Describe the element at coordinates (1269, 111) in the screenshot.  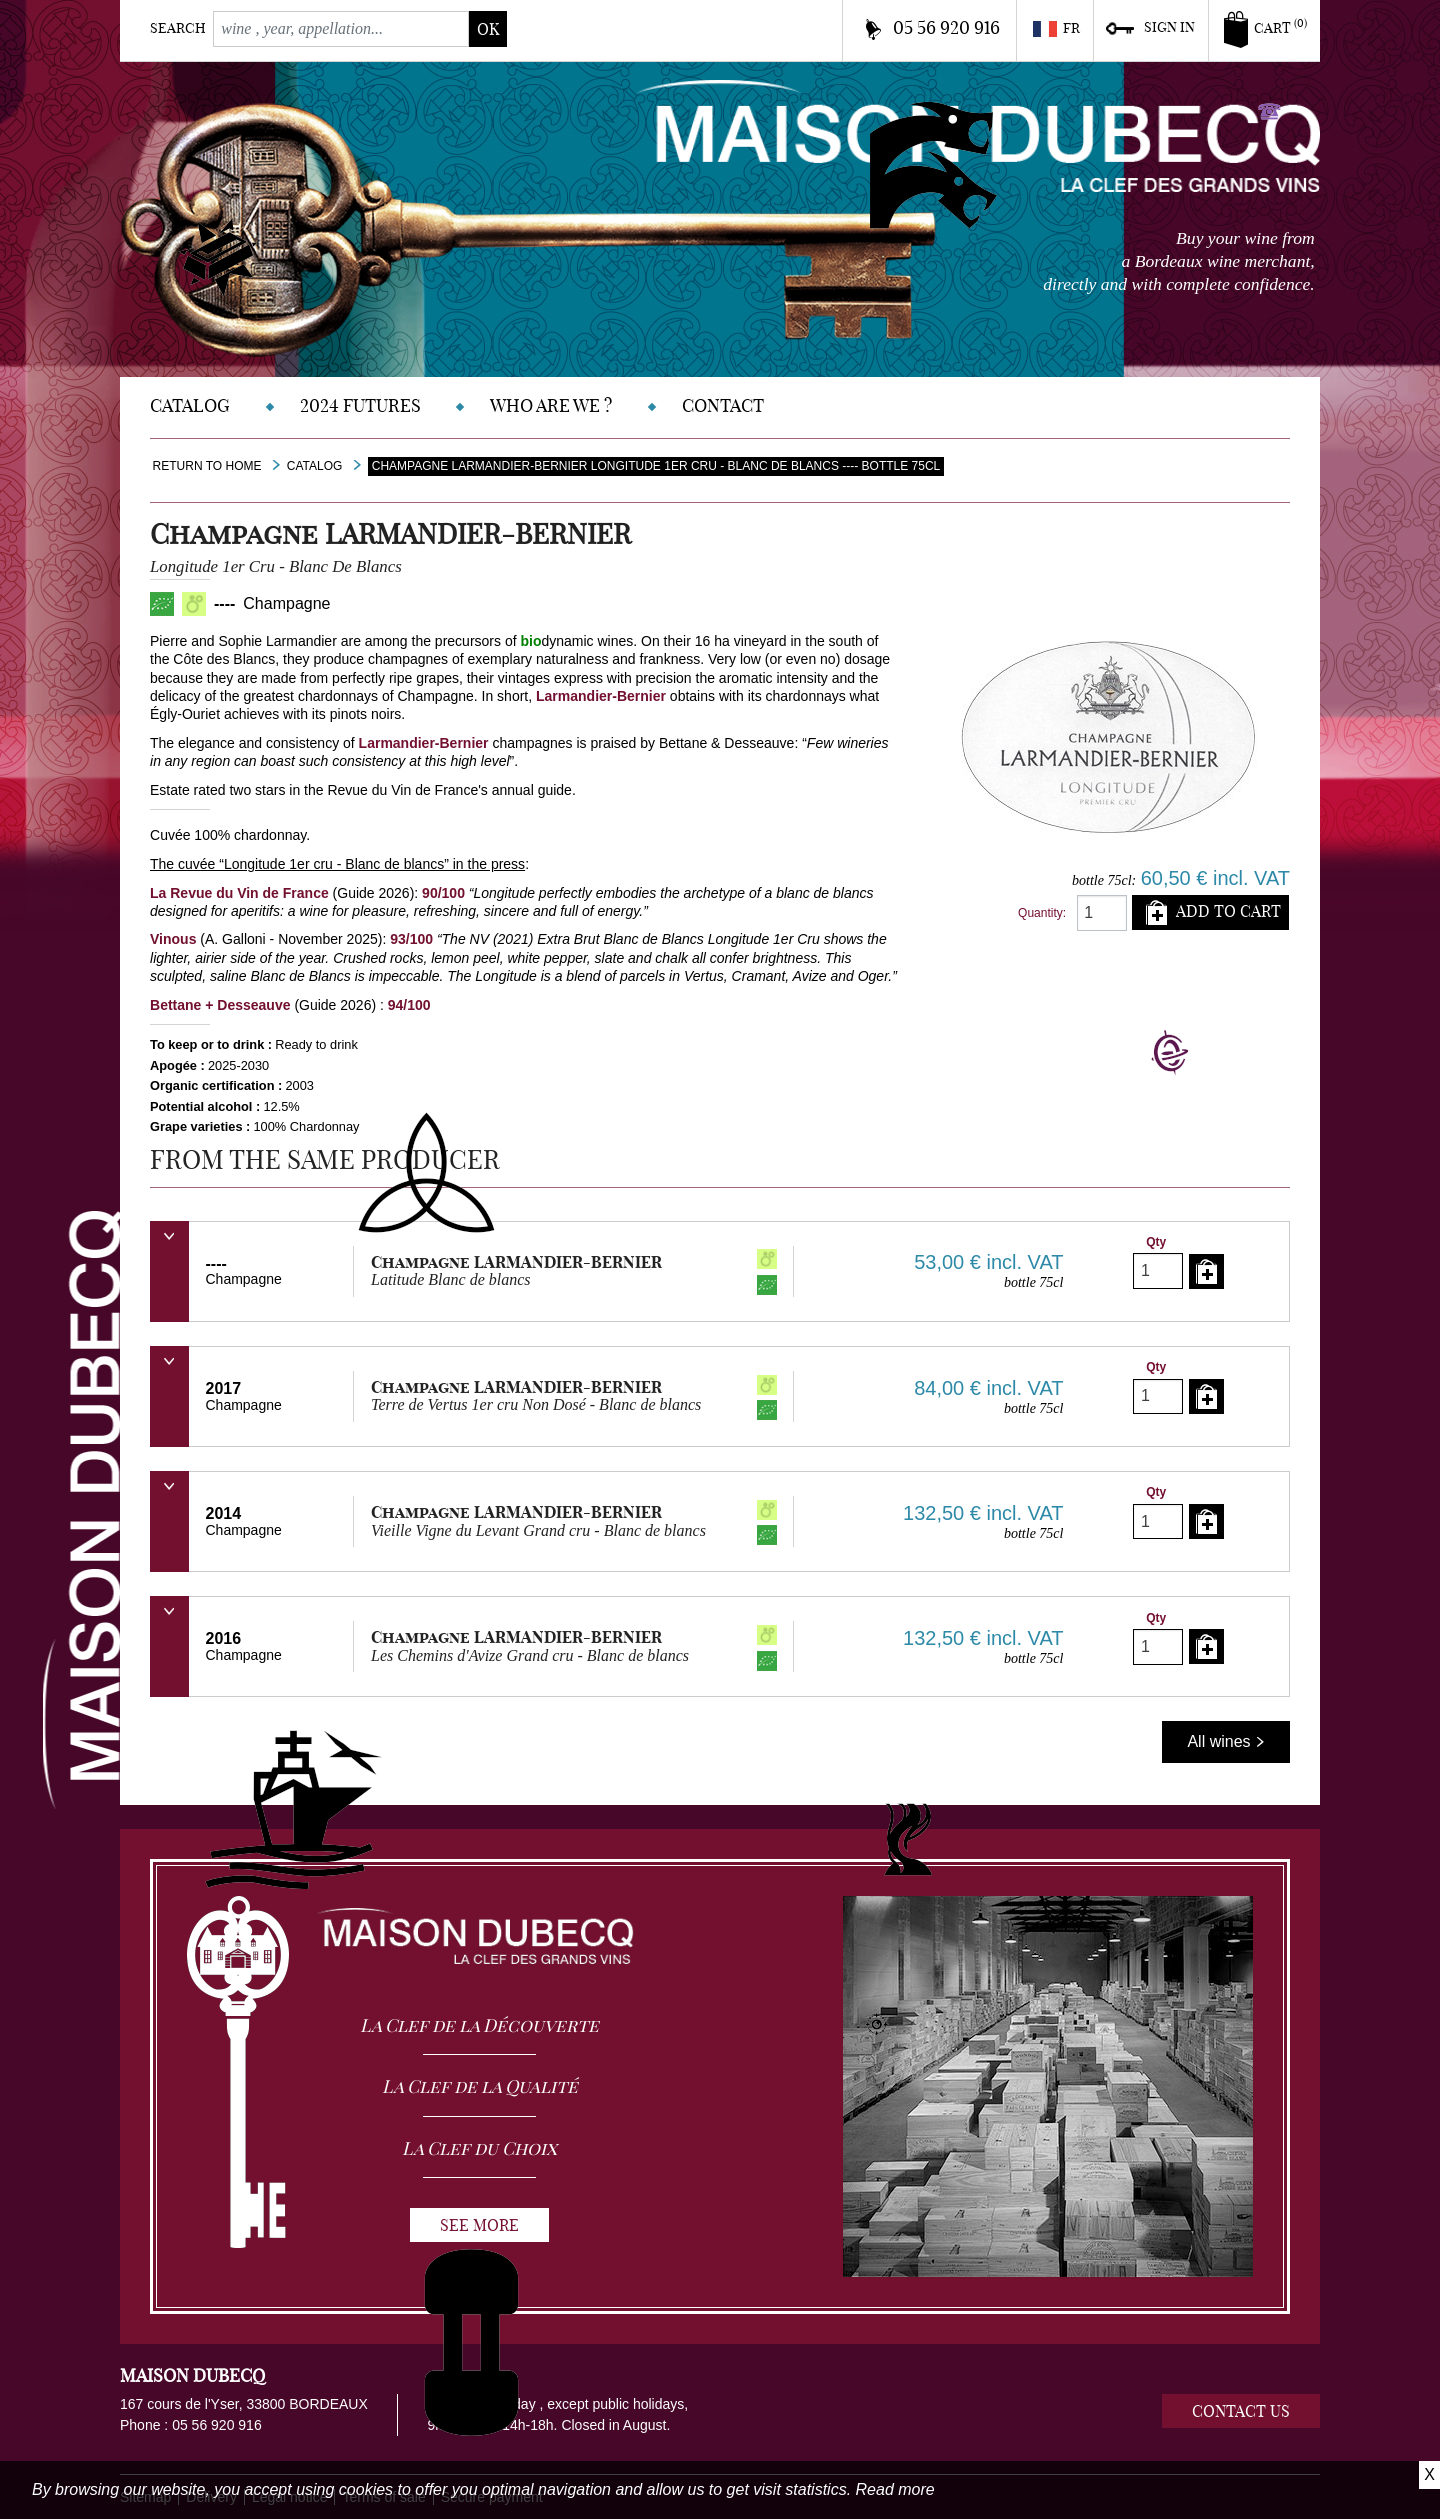
I see `contact customer support via phone` at that location.